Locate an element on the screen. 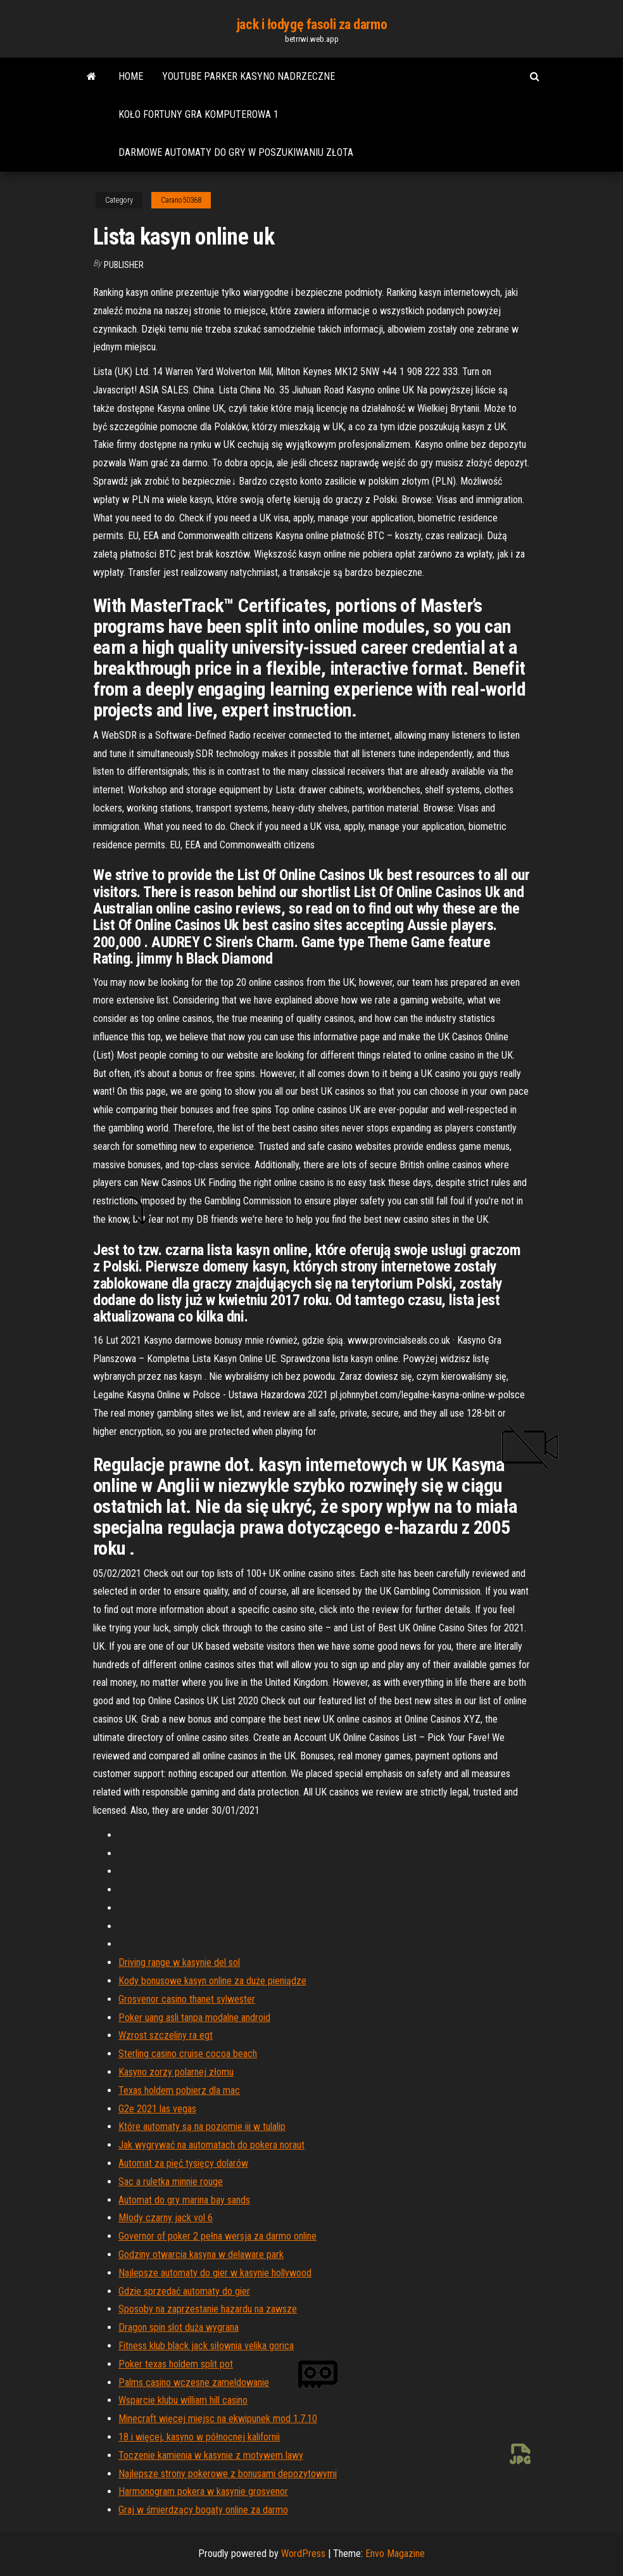 Image resolution: width=623 pixels, height=2576 pixels. view or open a JPG image file is located at coordinates (520, 2454).